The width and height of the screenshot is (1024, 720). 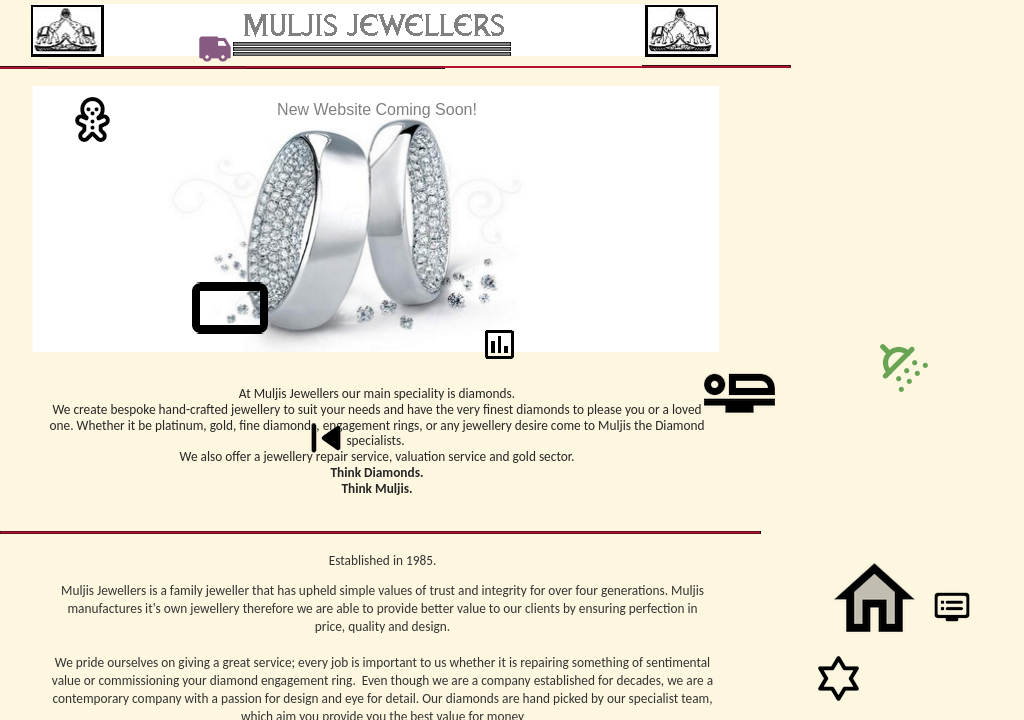 I want to click on select flat bed seat option for flight, so click(x=739, y=391).